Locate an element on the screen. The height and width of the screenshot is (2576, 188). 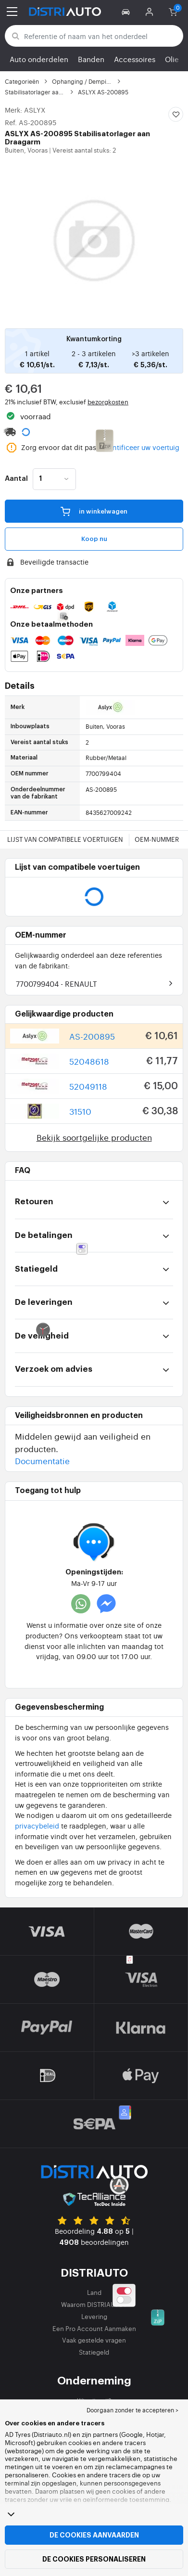
open the address book application is located at coordinates (125, 2112).